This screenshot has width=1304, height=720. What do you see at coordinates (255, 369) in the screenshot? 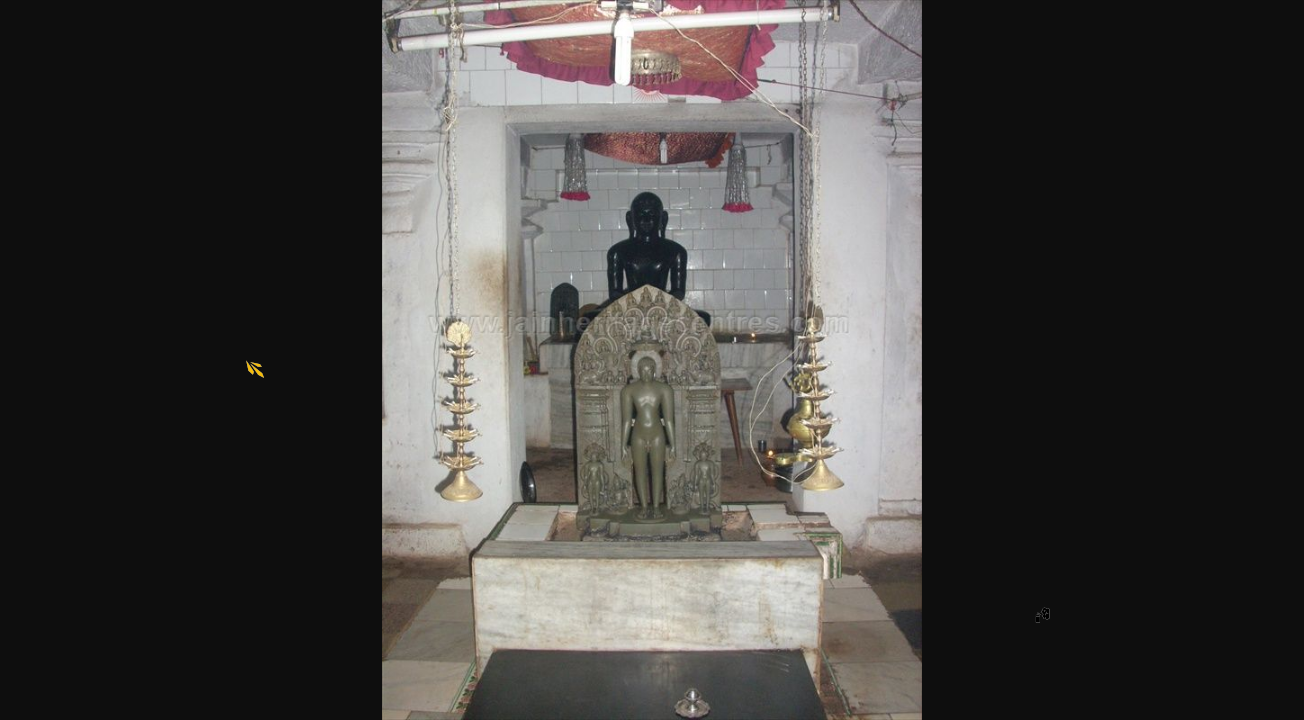
I see `collect or earn gems in a game` at bounding box center [255, 369].